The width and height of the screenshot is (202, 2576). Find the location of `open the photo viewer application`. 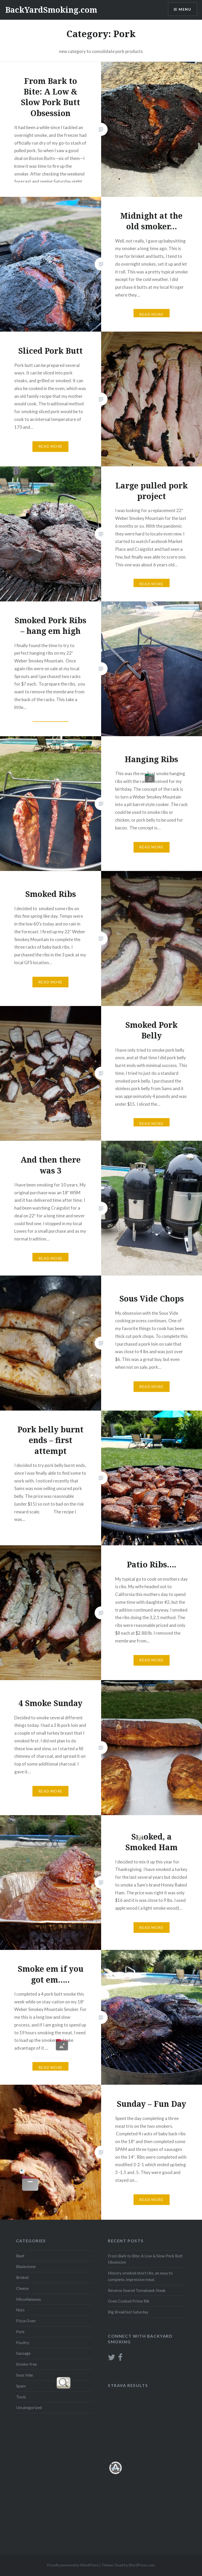

open the photo viewer application is located at coordinates (64, 2383).